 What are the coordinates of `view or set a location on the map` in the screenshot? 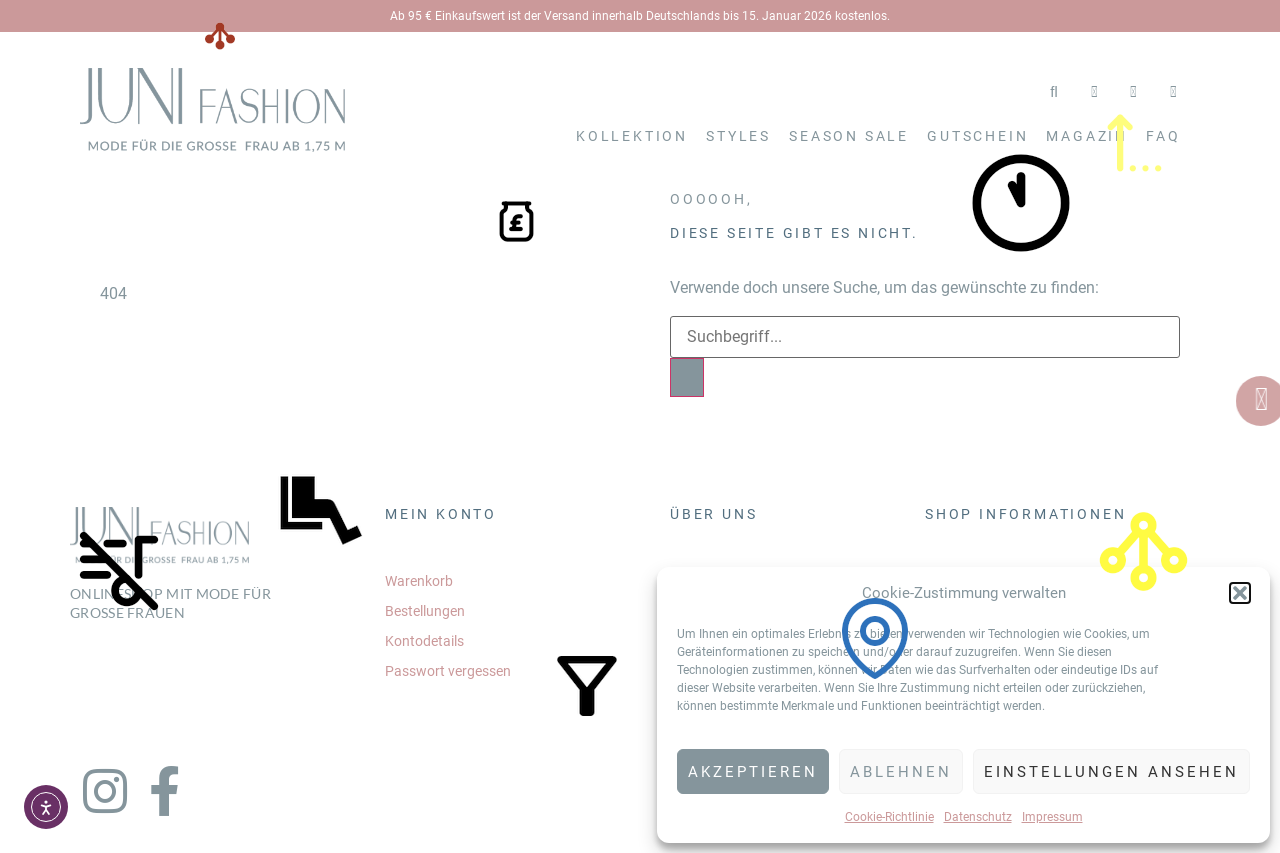 It's located at (875, 637).